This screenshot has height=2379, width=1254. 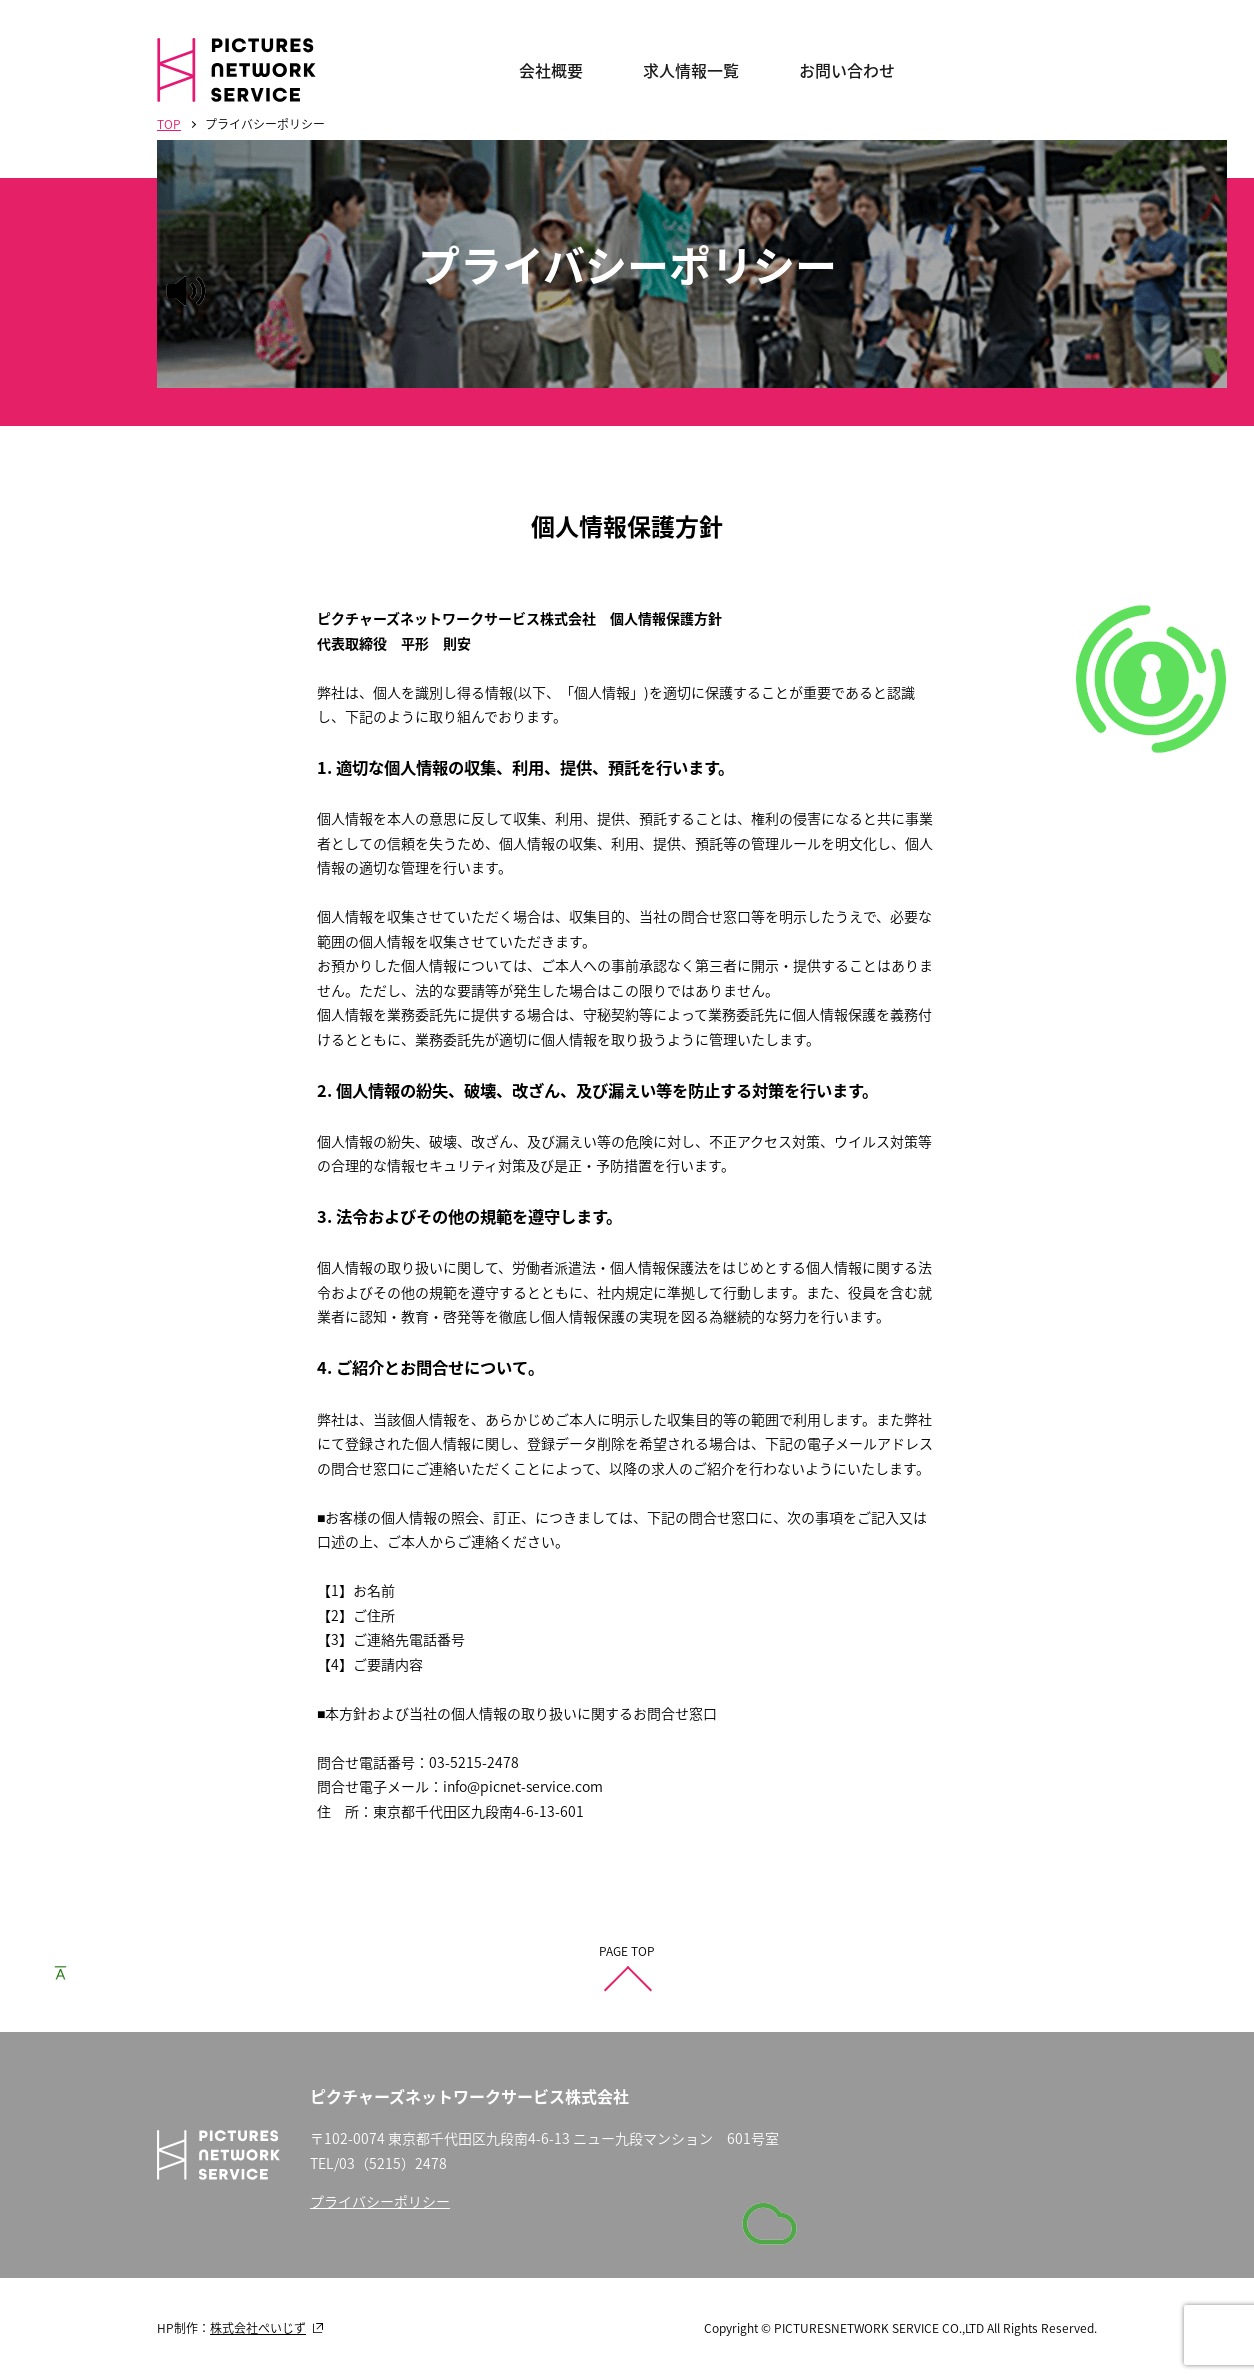 What do you see at coordinates (60, 1972) in the screenshot?
I see `apply overline formatting to selected text` at bounding box center [60, 1972].